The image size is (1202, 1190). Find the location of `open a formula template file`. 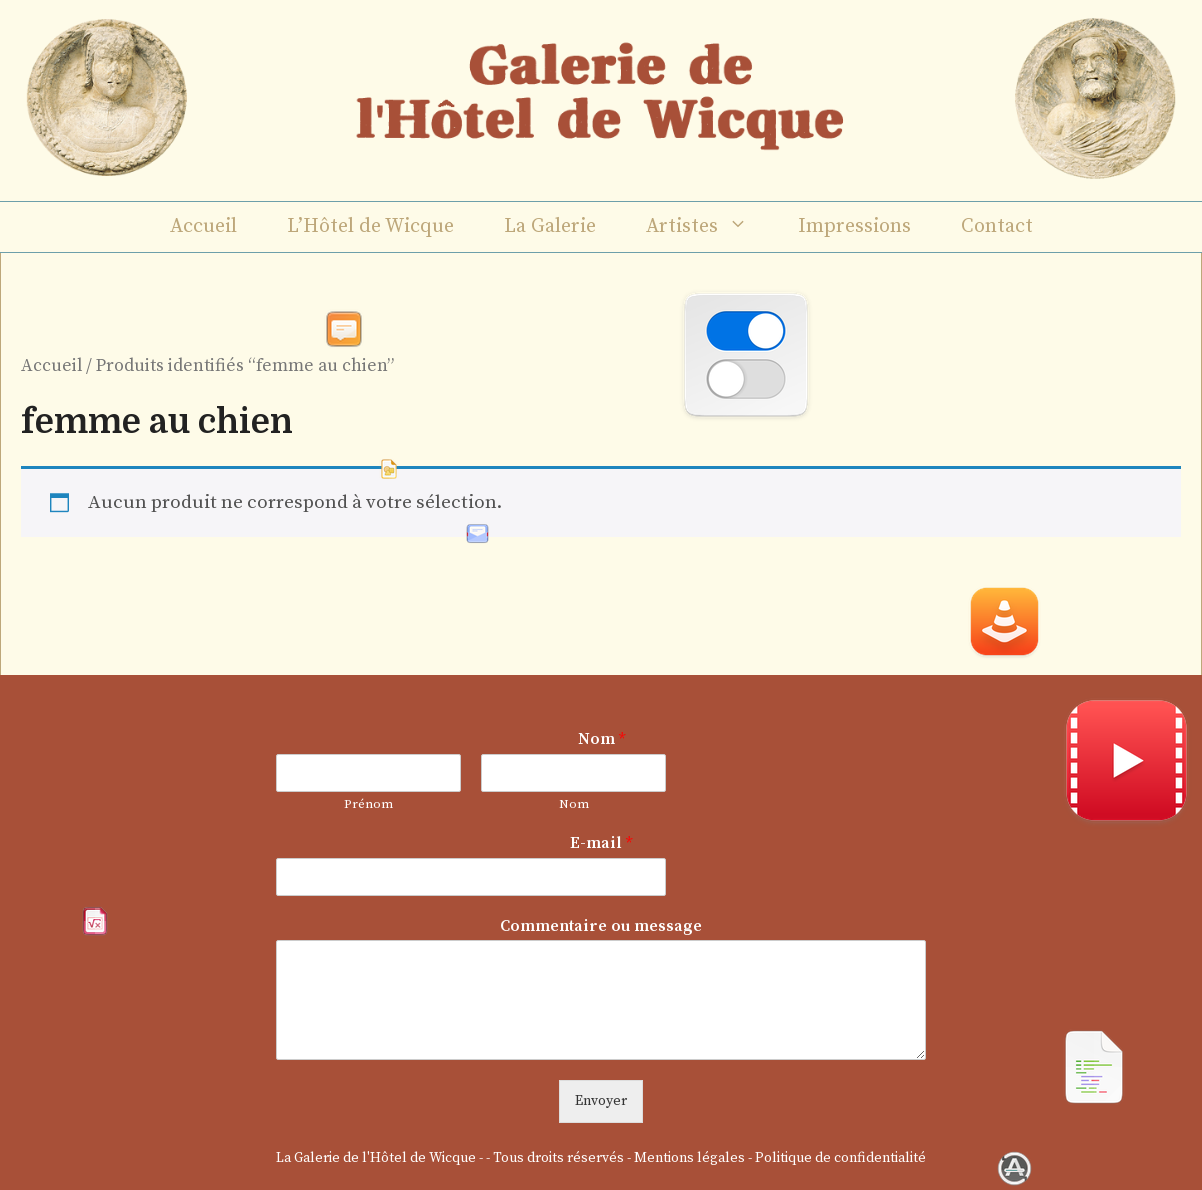

open a formula template file is located at coordinates (95, 921).